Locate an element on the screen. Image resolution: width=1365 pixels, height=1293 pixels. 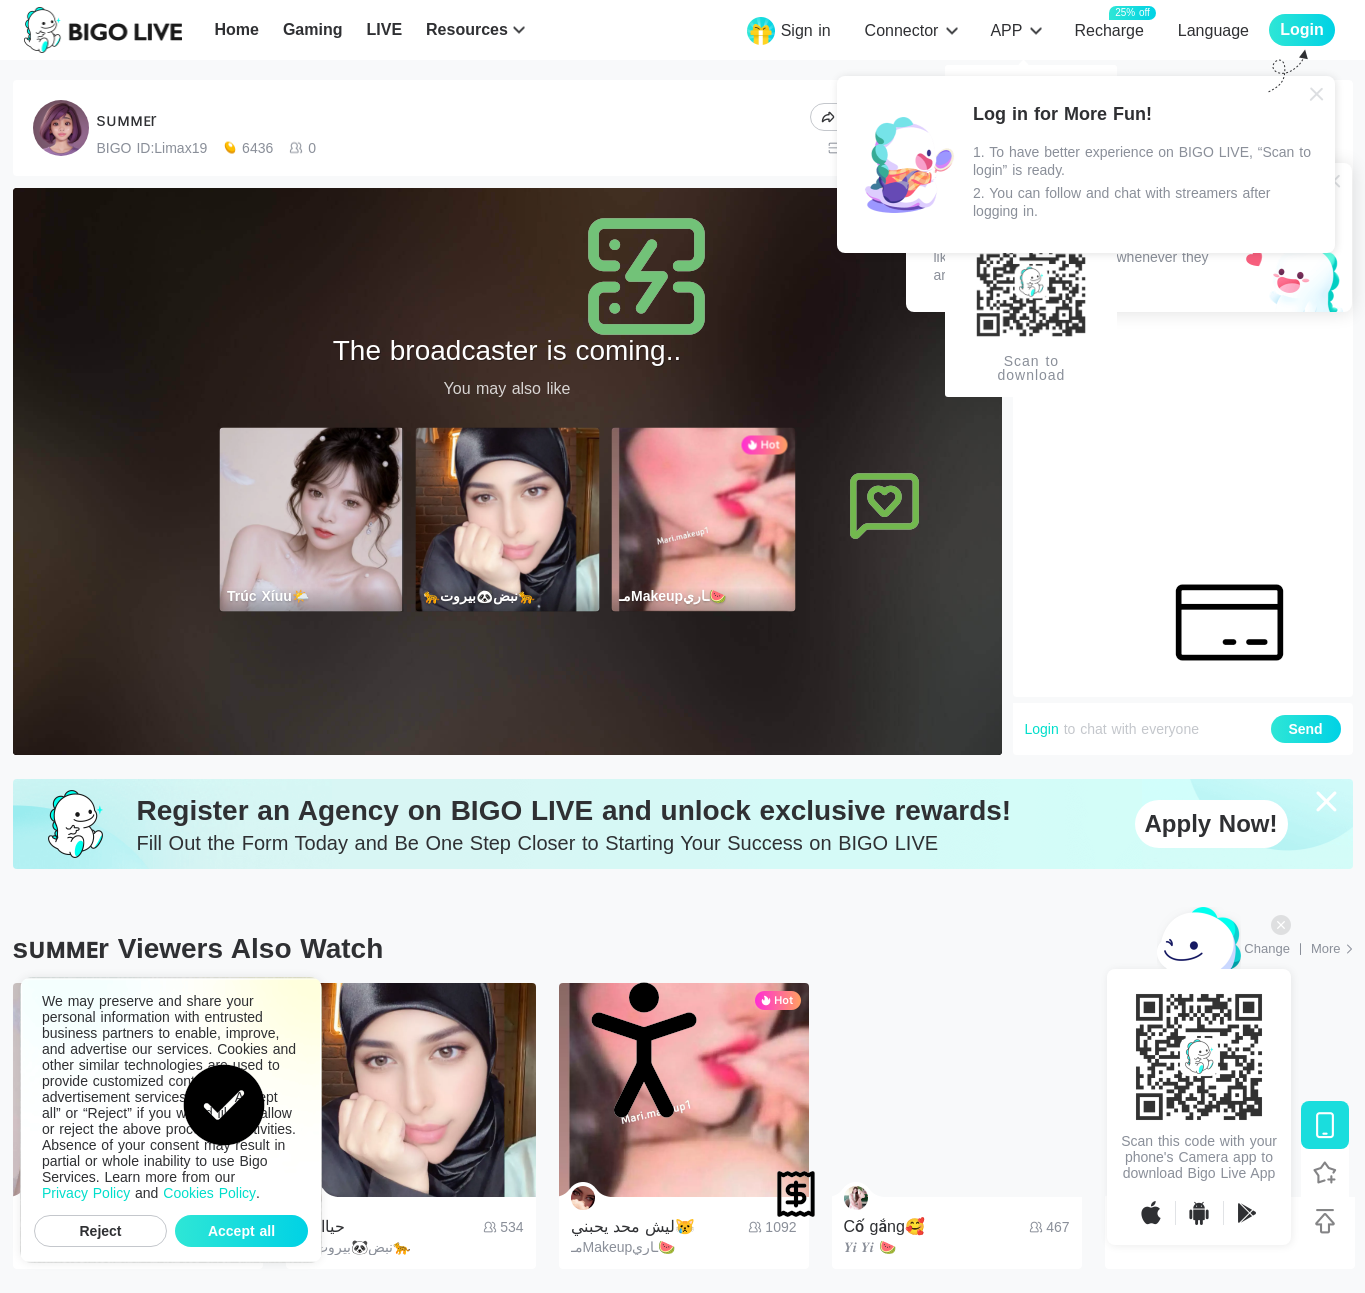
indicates pedestrian or walking mode is located at coordinates (644, 1050).